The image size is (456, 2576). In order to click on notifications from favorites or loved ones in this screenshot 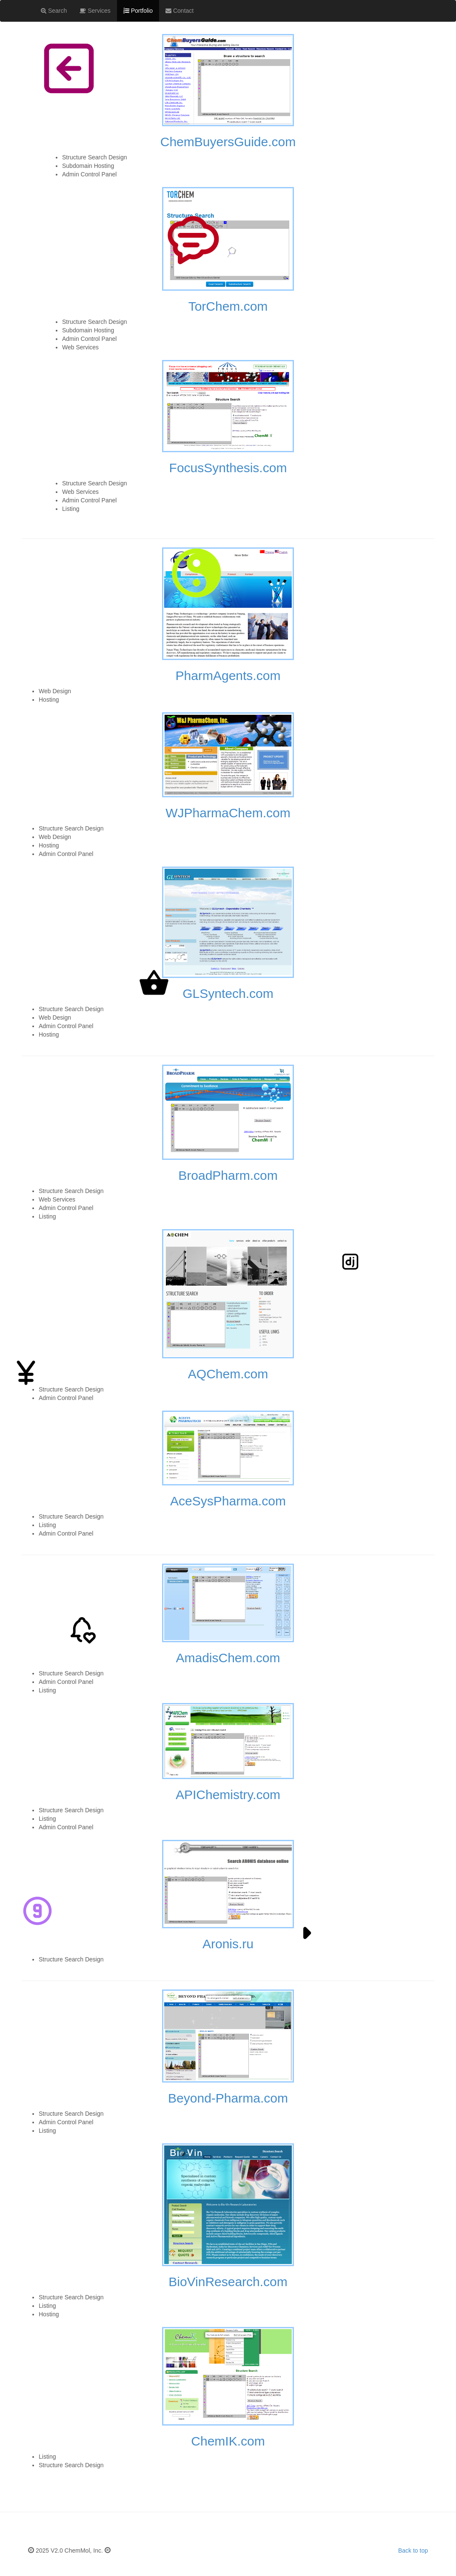, I will do `click(82, 1629)`.